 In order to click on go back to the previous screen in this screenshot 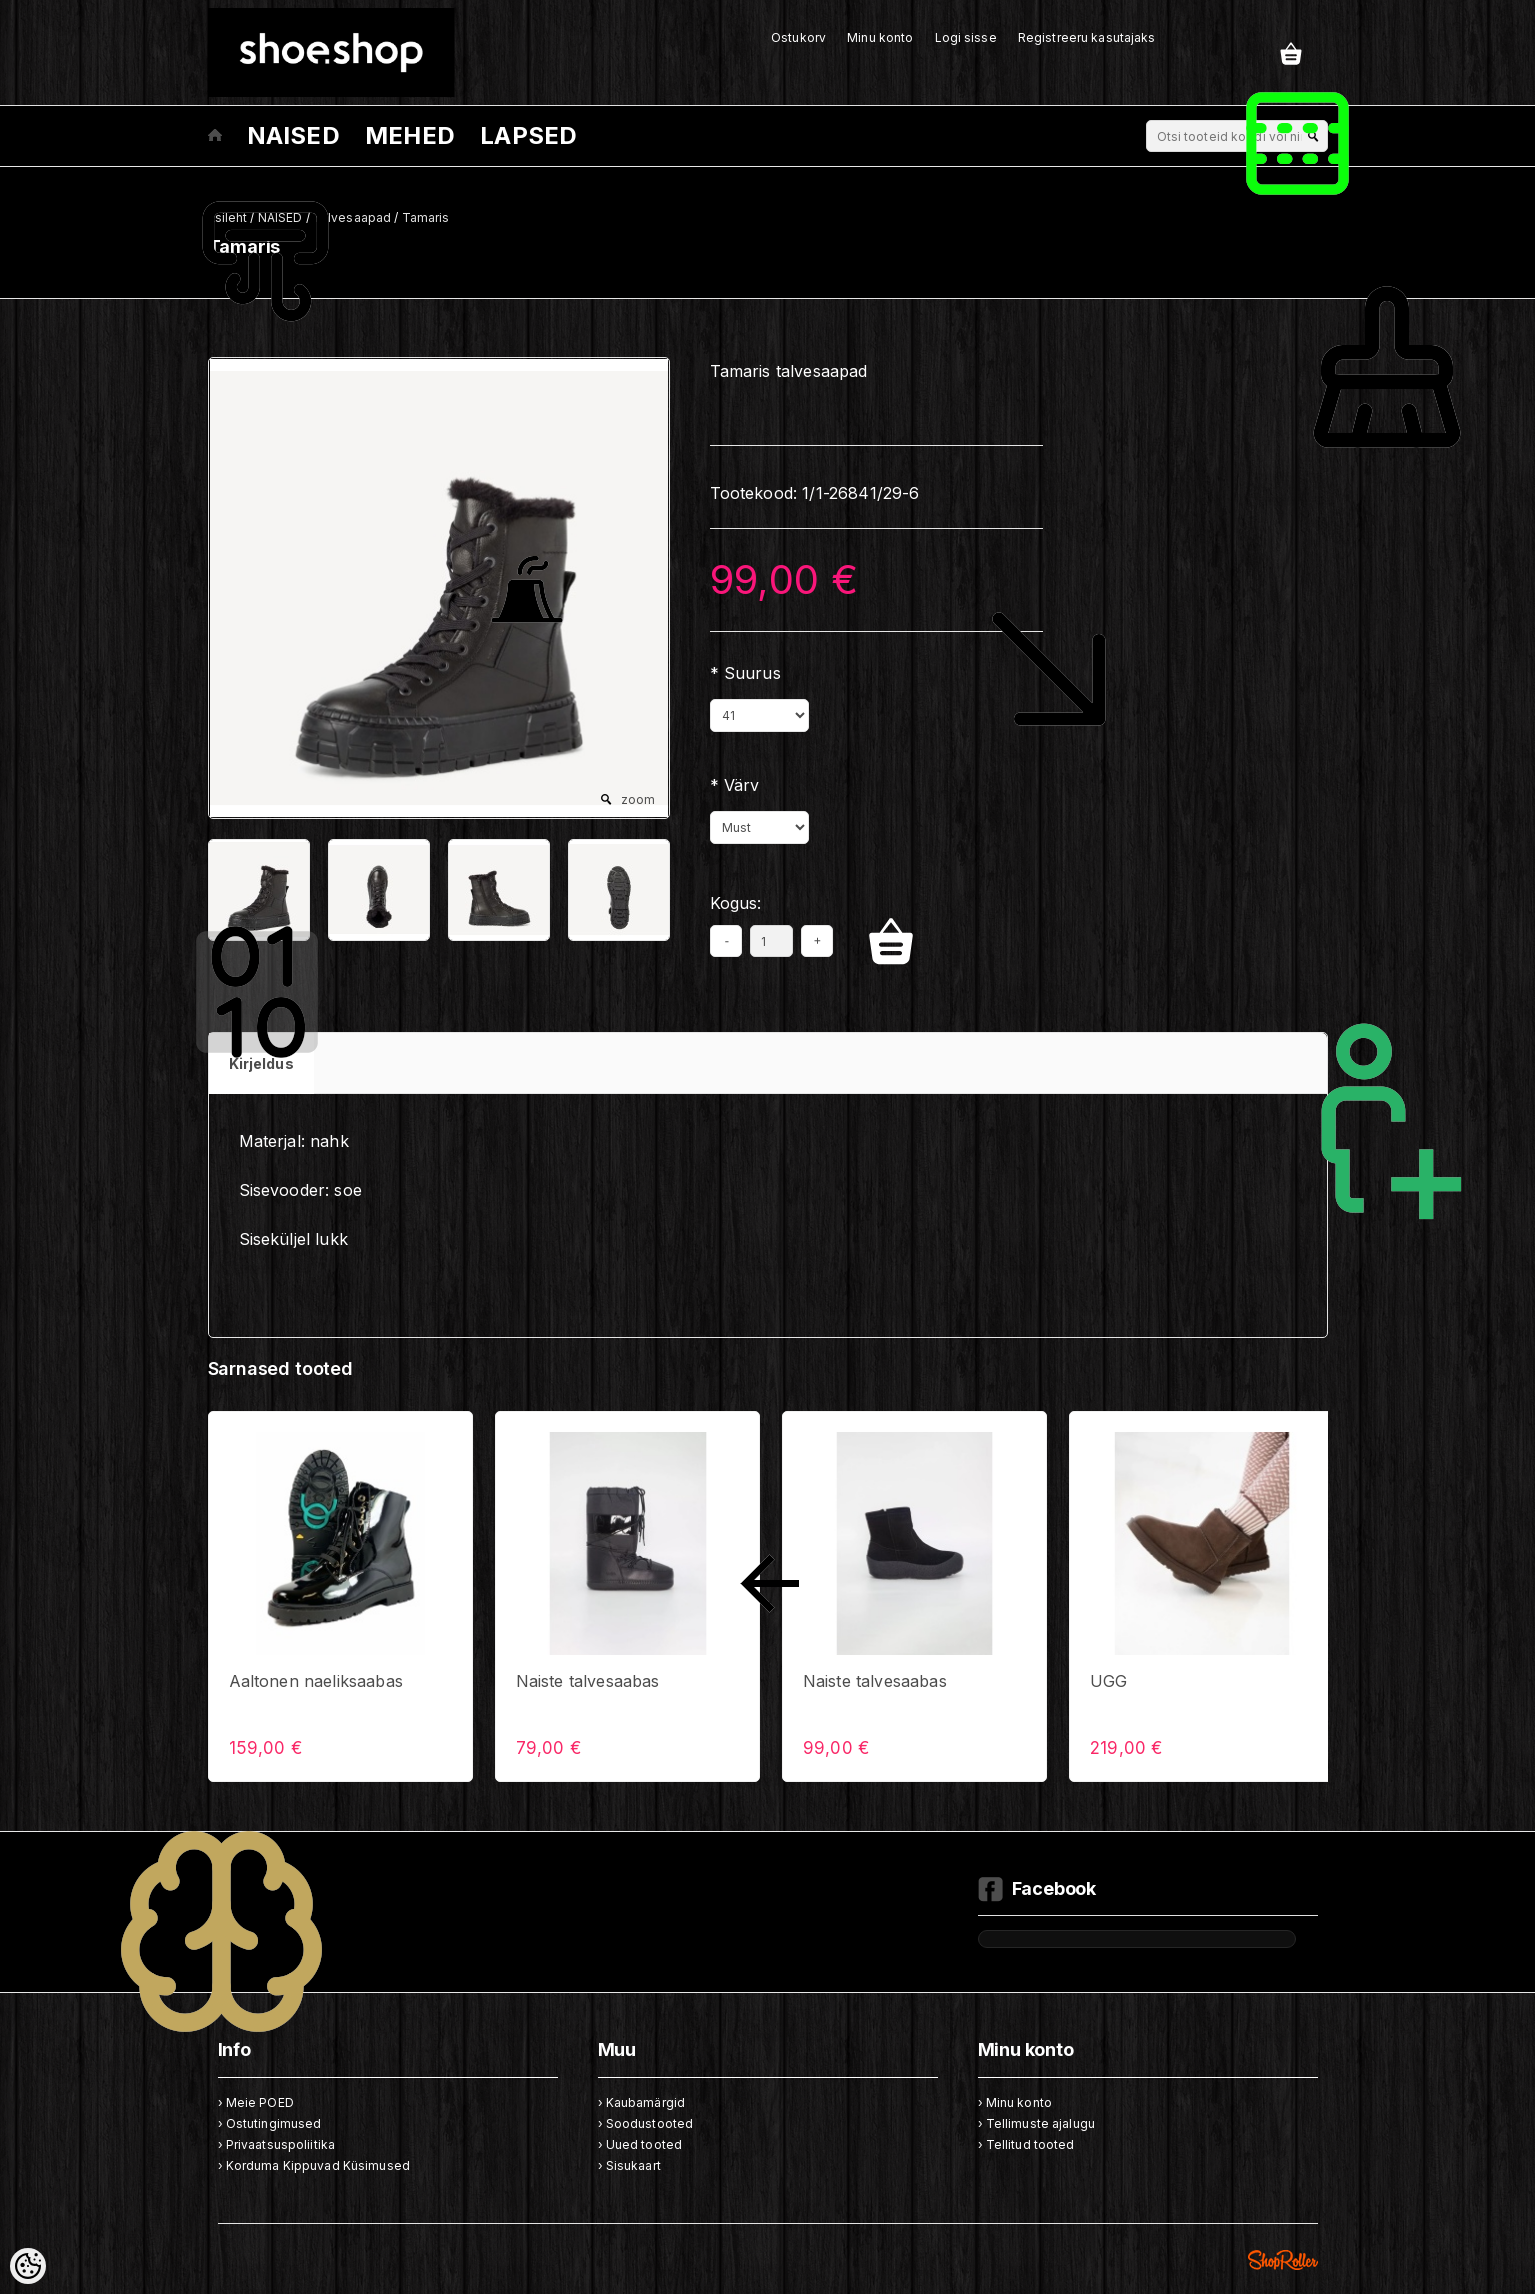, I will do `click(769, 1583)`.